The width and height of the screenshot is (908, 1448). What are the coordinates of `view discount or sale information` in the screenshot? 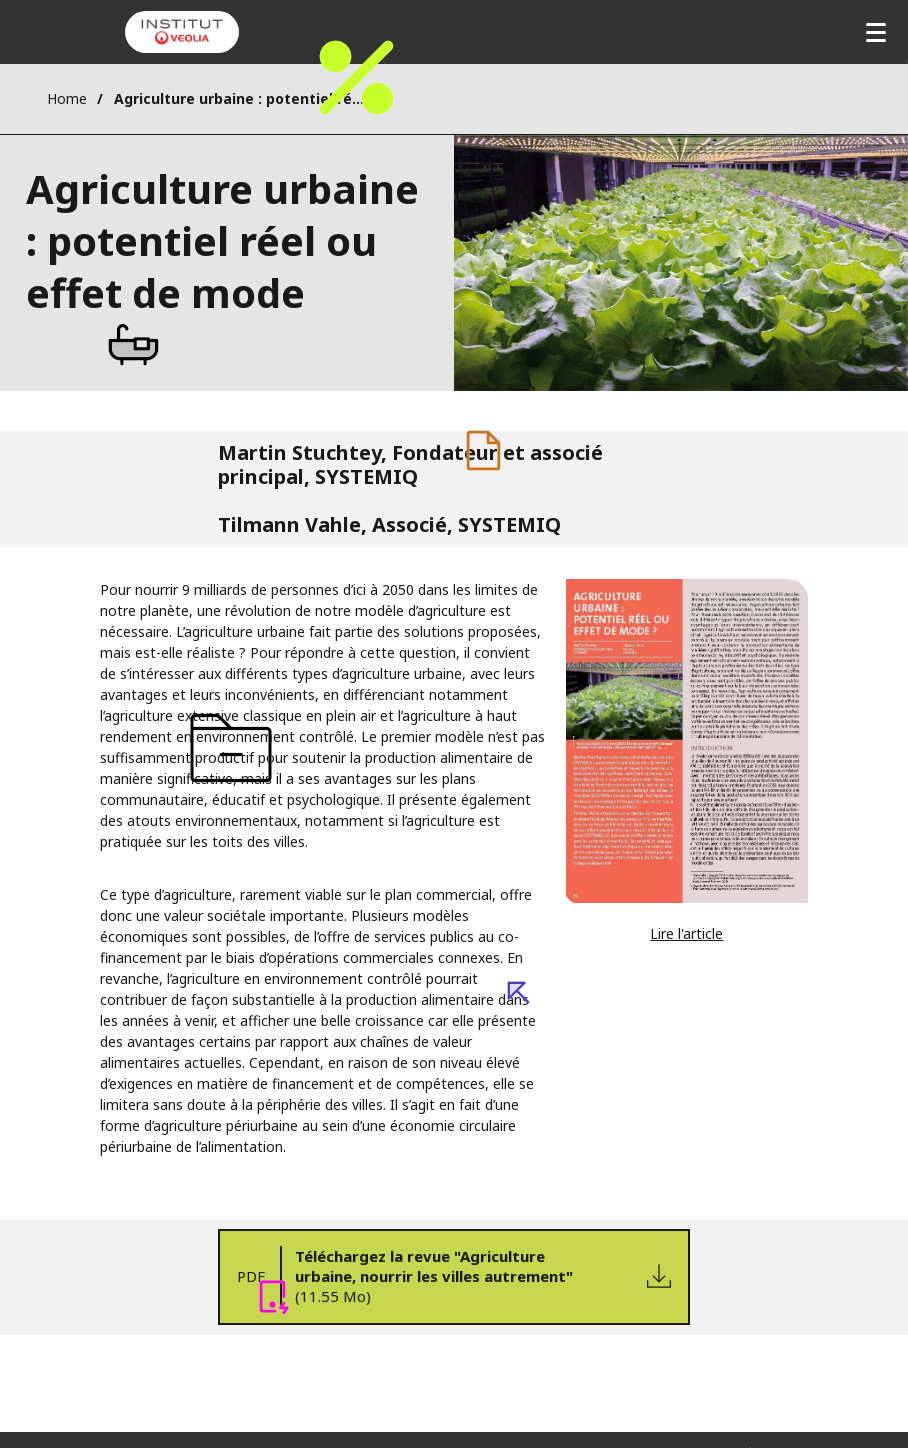 It's located at (356, 77).